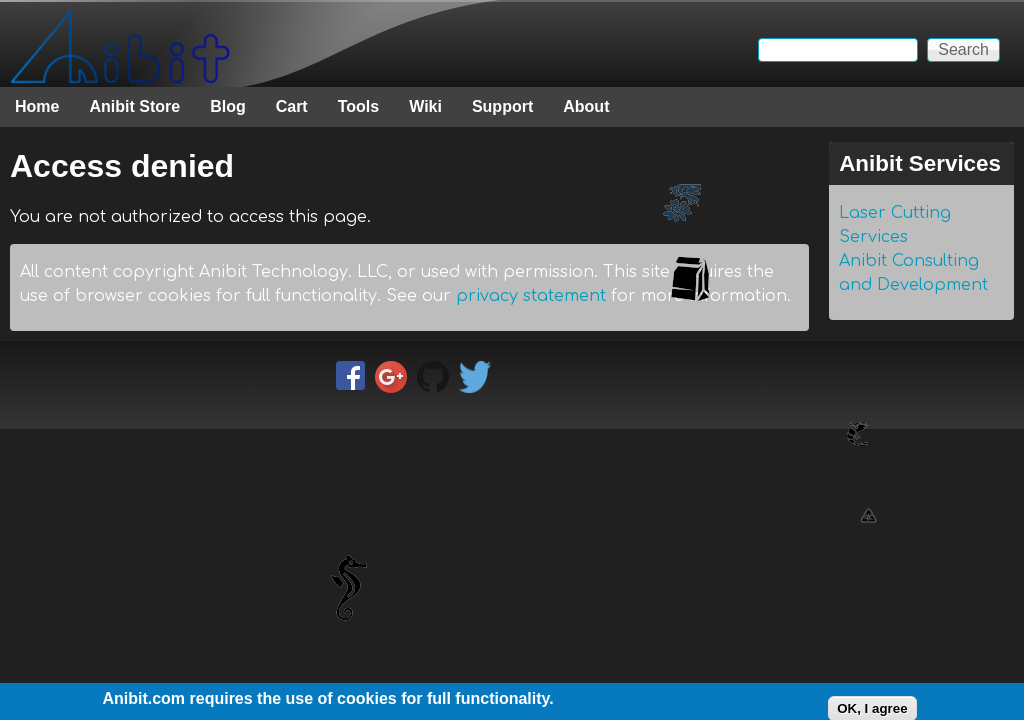 The height and width of the screenshot is (720, 1024). What do you see at coordinates (858, 434) in the screenshot?
I see `select shrimp or seafood option` at bounding box center [858, 434].